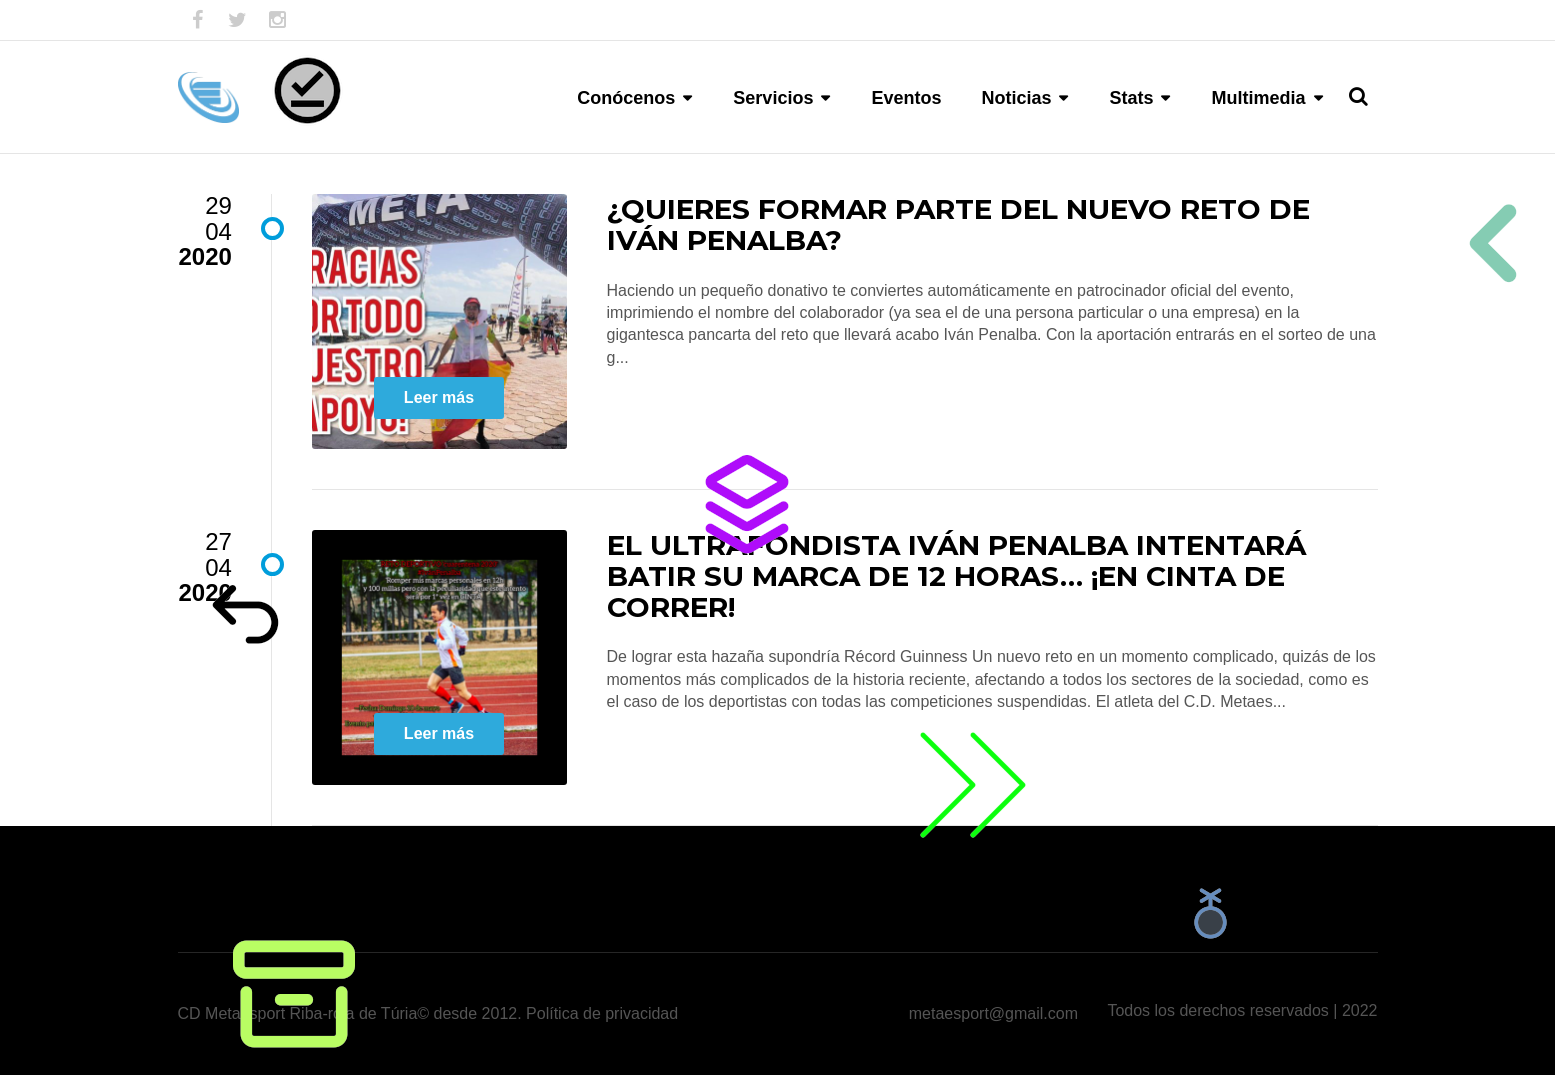  Describe the element at coordinates (968, 785) in the screenshot. I see `skip forward or advance to next item` at that location.